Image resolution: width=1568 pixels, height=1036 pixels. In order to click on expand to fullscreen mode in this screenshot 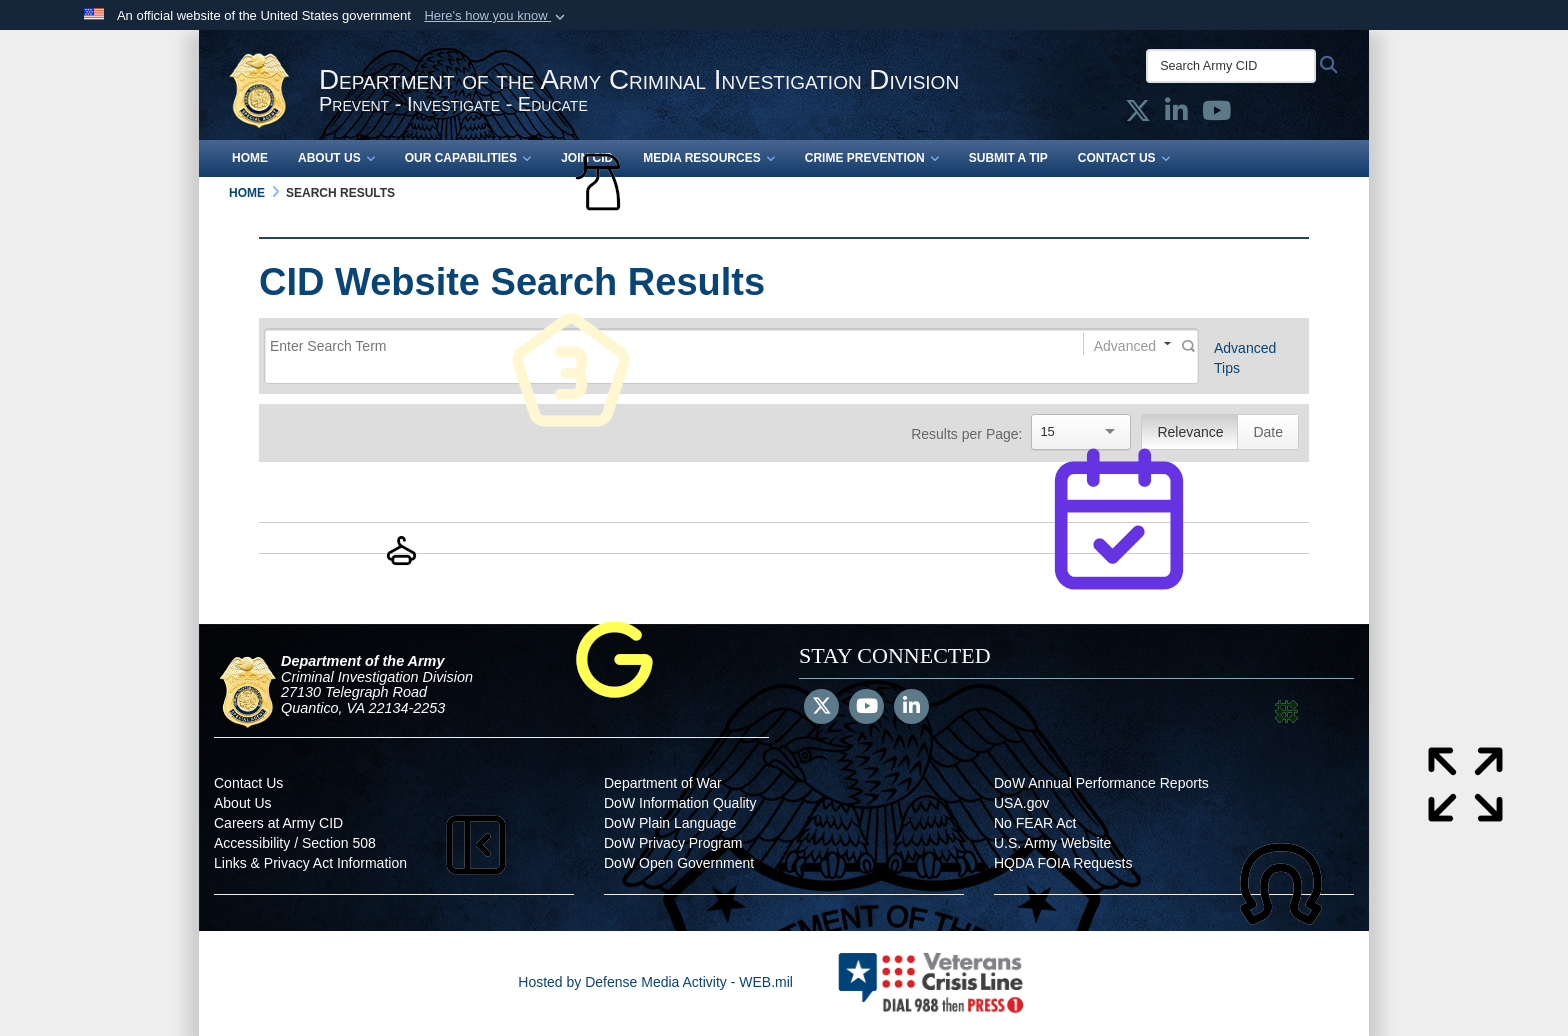, I will do `click(1465, 784)`.